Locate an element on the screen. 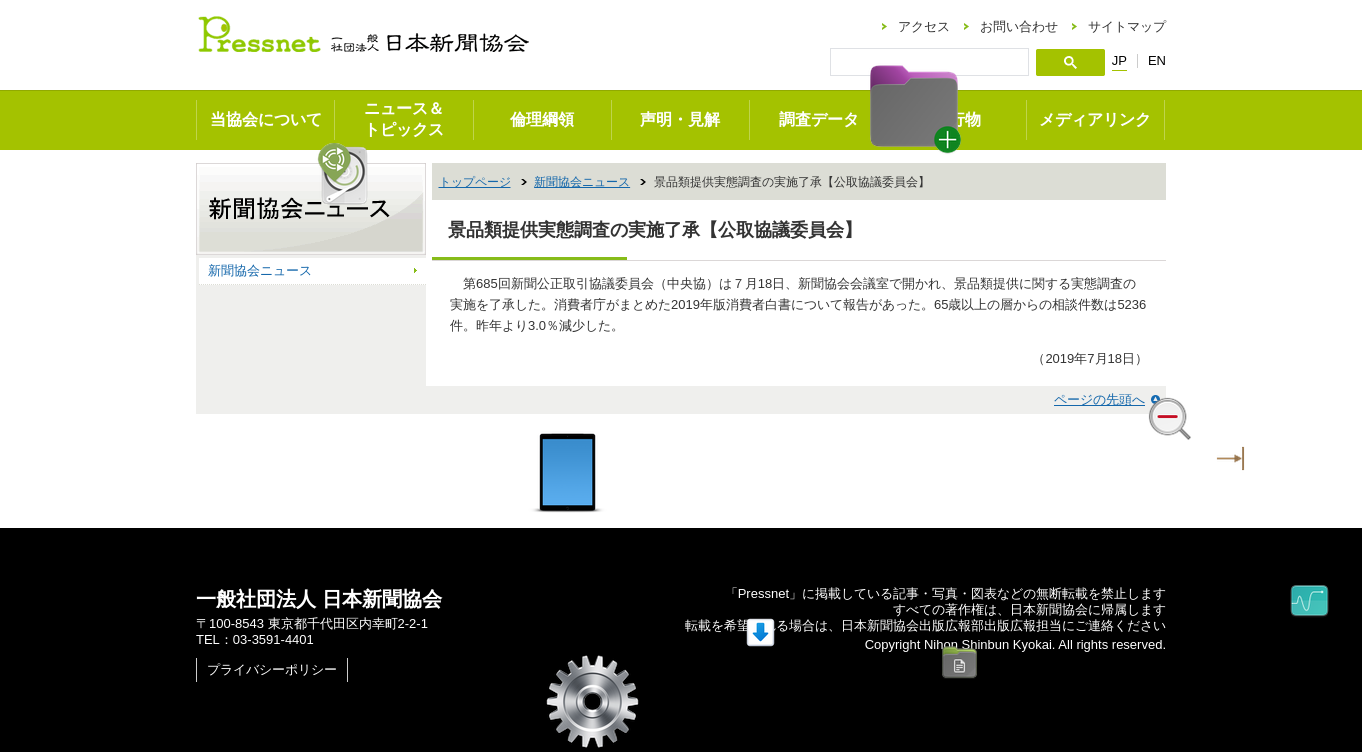 The width and height of the screenshot is (1362, 752). iPad Pro with cellular connectivity in device list is located at coordinates (567, 472).